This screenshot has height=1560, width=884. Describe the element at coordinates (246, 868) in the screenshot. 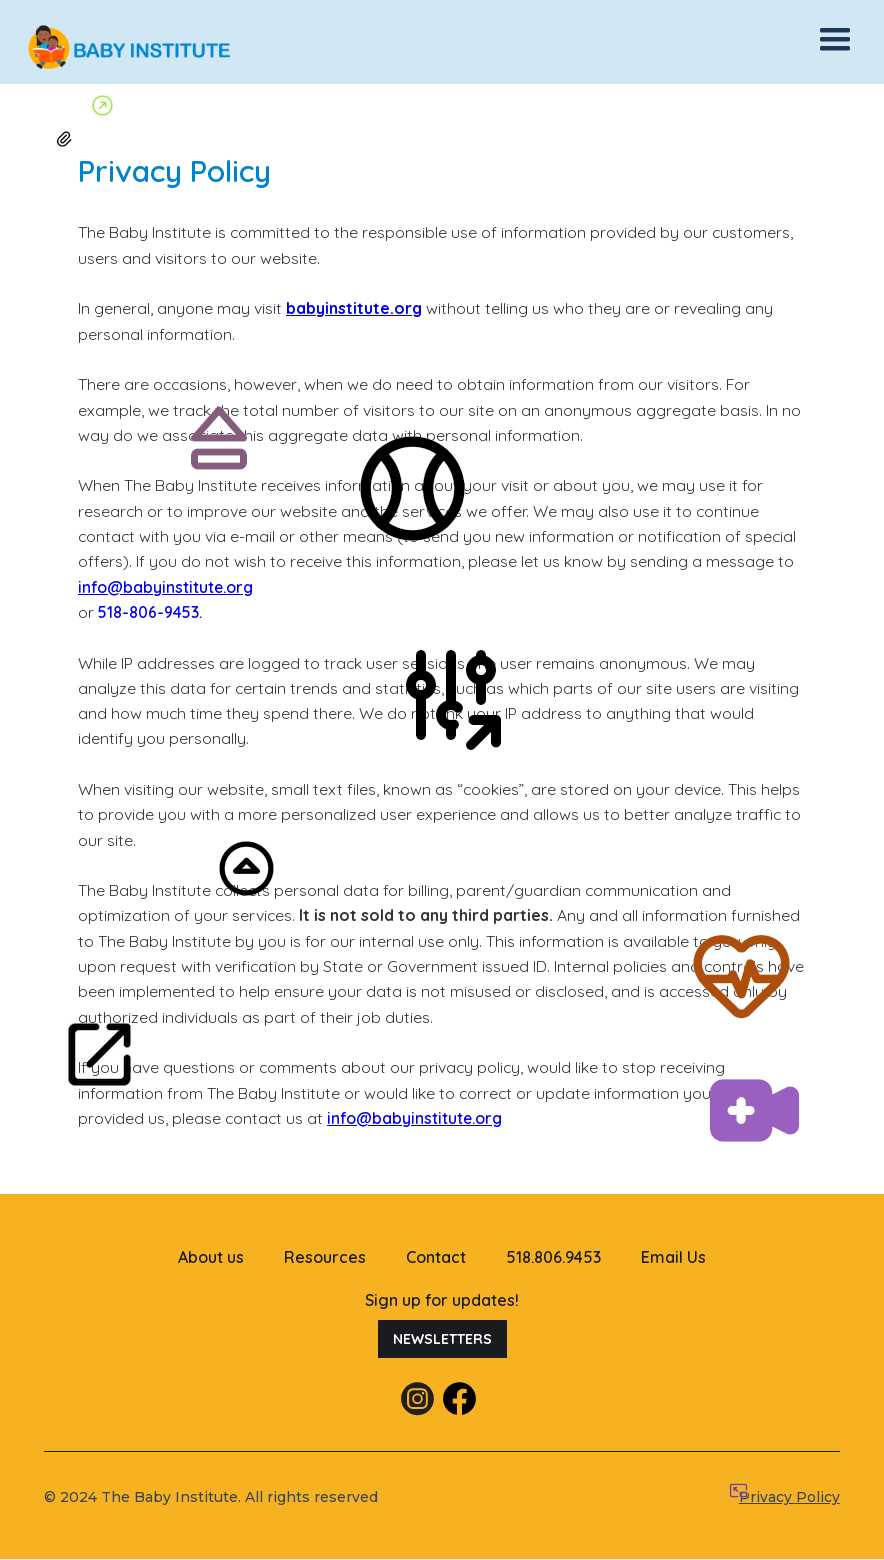

I see `scroll to top of page` at that location.